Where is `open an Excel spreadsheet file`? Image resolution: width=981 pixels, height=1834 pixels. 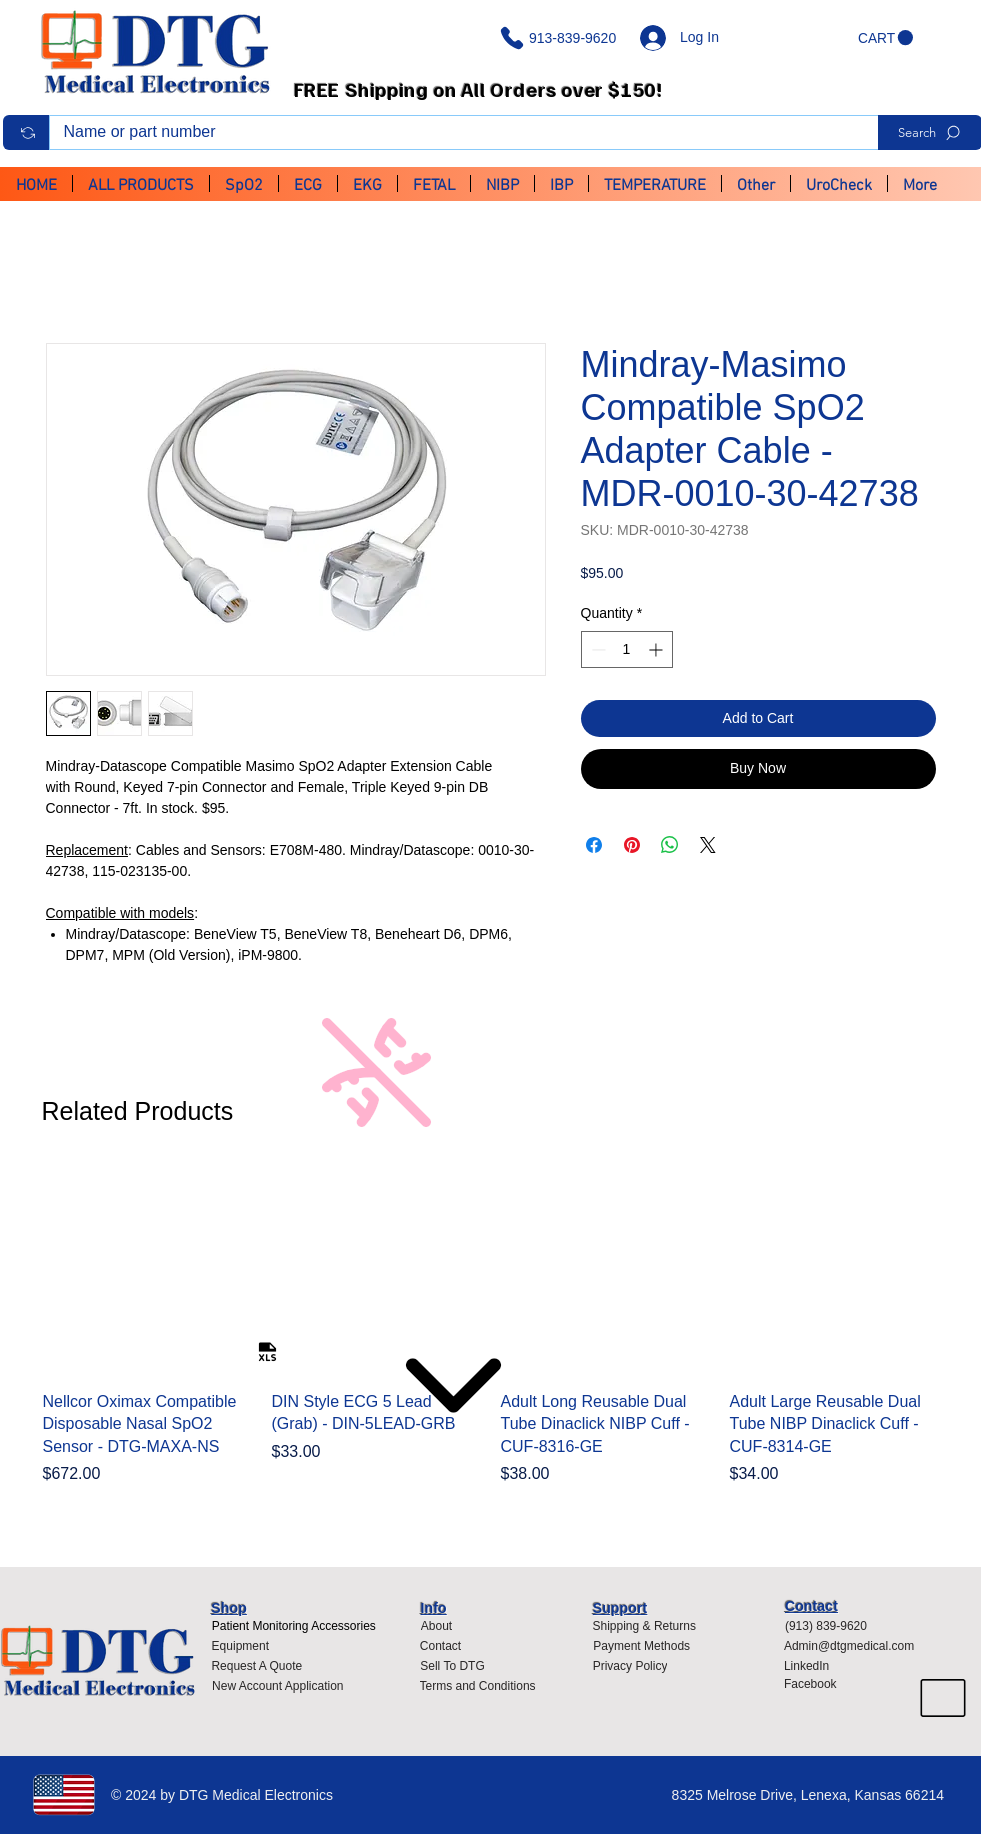 open an Excel spreadsheet file is located at coordinates (267, 1352).